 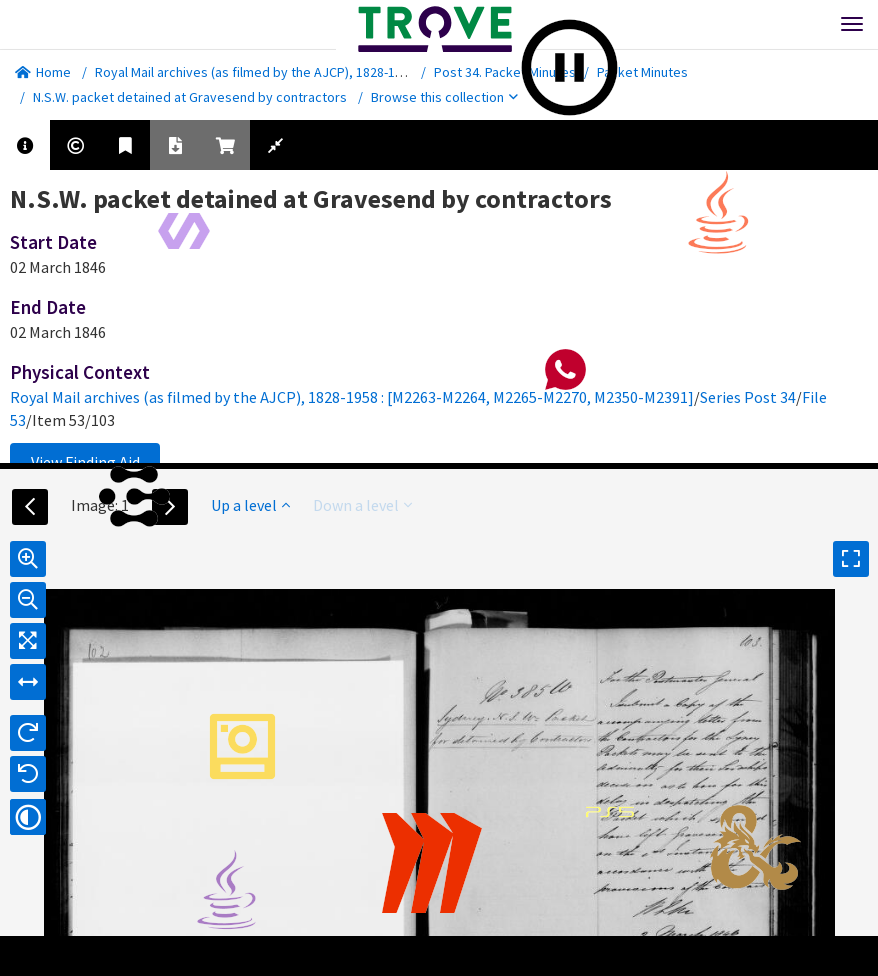 I want to click on open Miro collaborative whiteboard app, so click(x=432, y=863).